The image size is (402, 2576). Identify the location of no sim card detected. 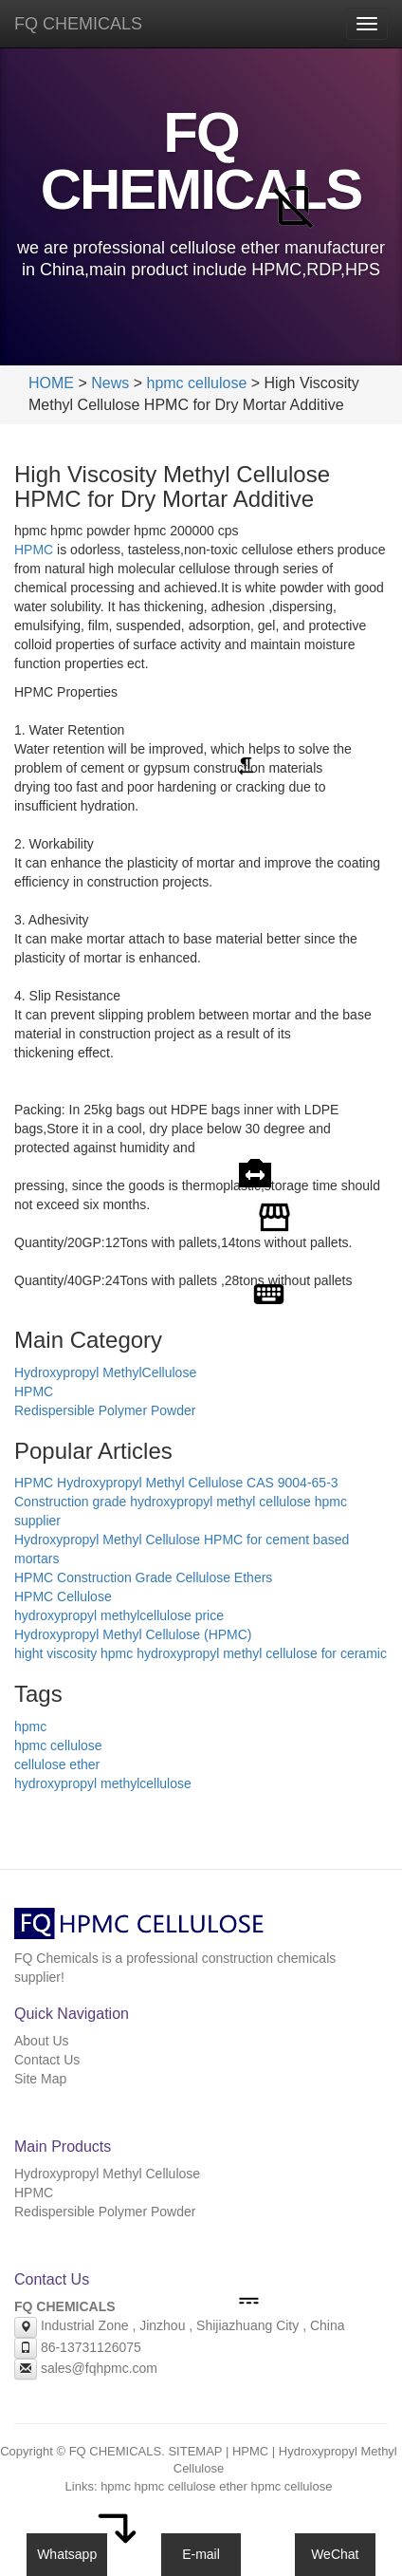
(293, 205).